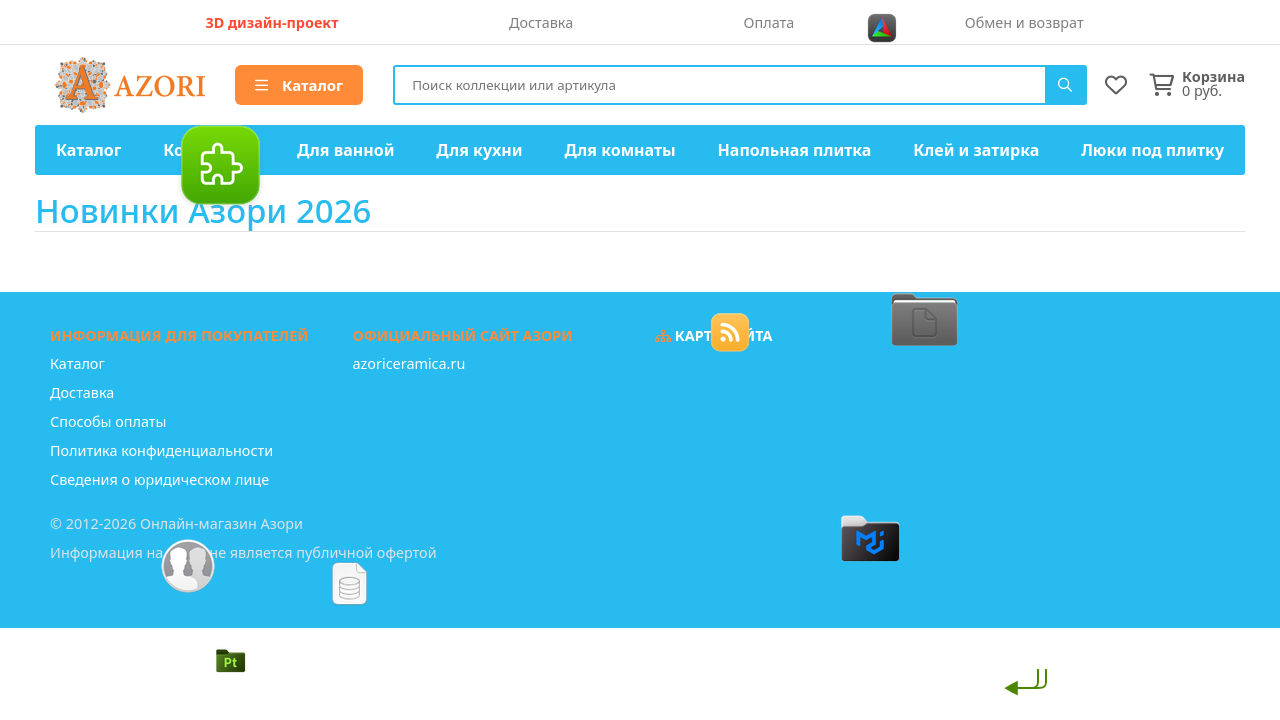  What do you see at coordinates (870, 540) in the screenshot?
I see `open folder containing Material UI project files` at bounding box center [870, 540].